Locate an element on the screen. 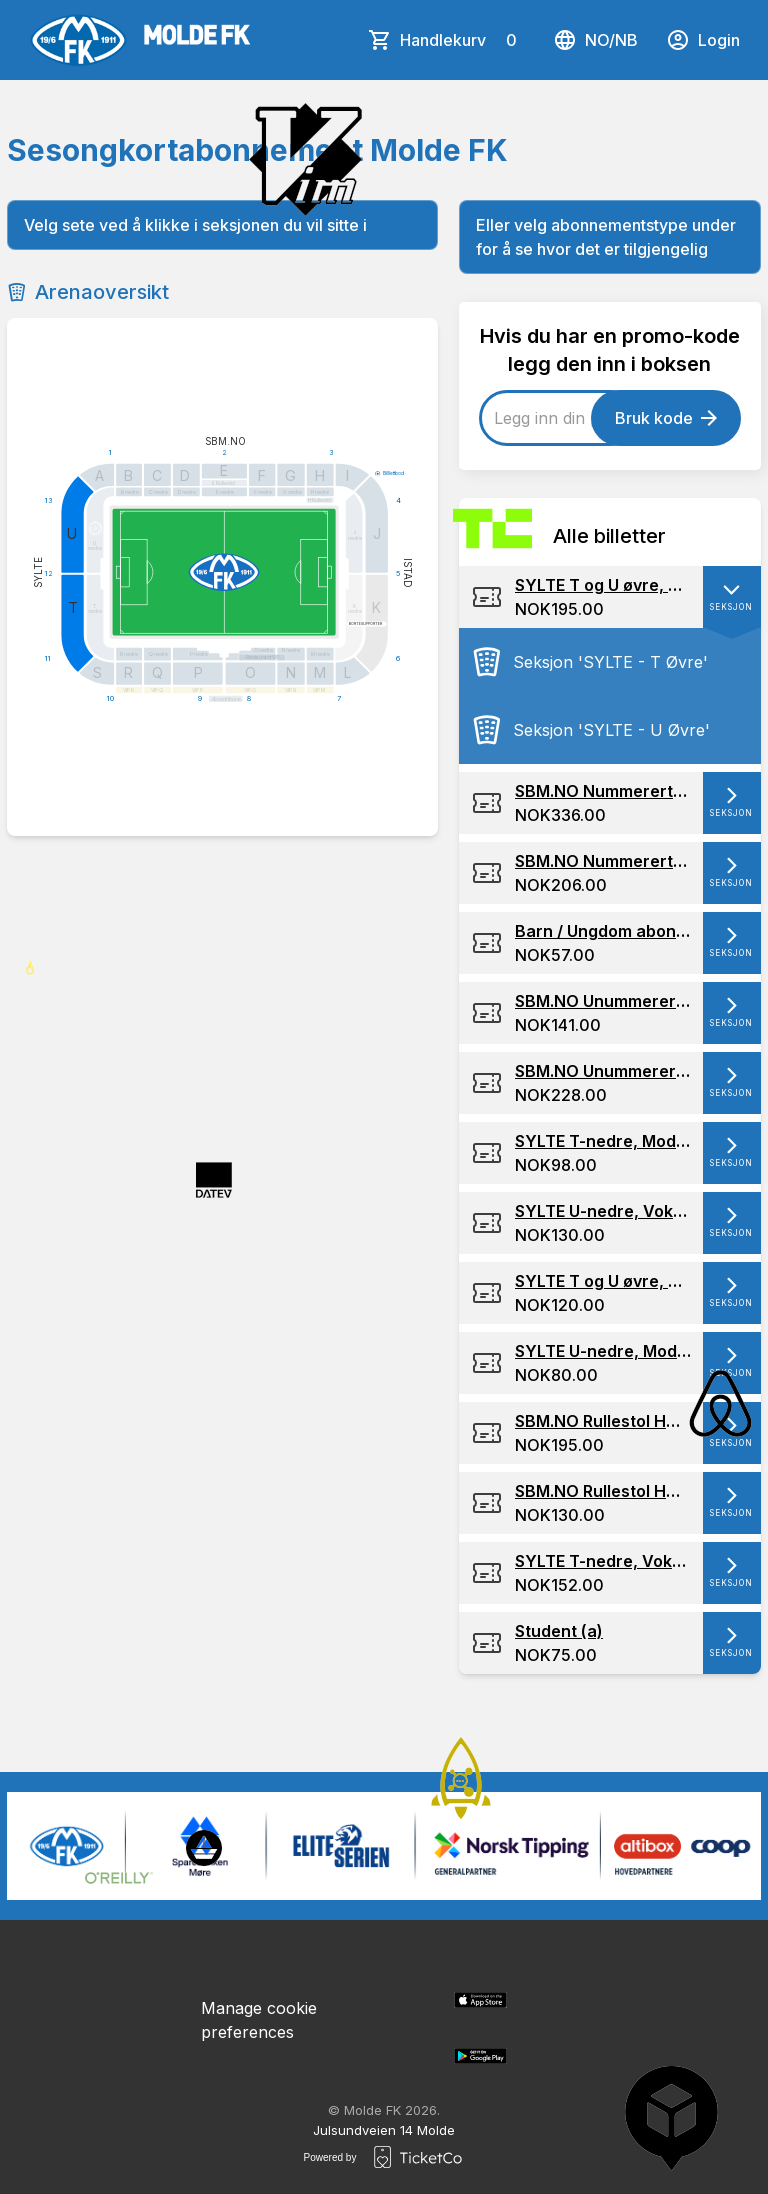  open vim text editor is located at coordinates (305, 159).